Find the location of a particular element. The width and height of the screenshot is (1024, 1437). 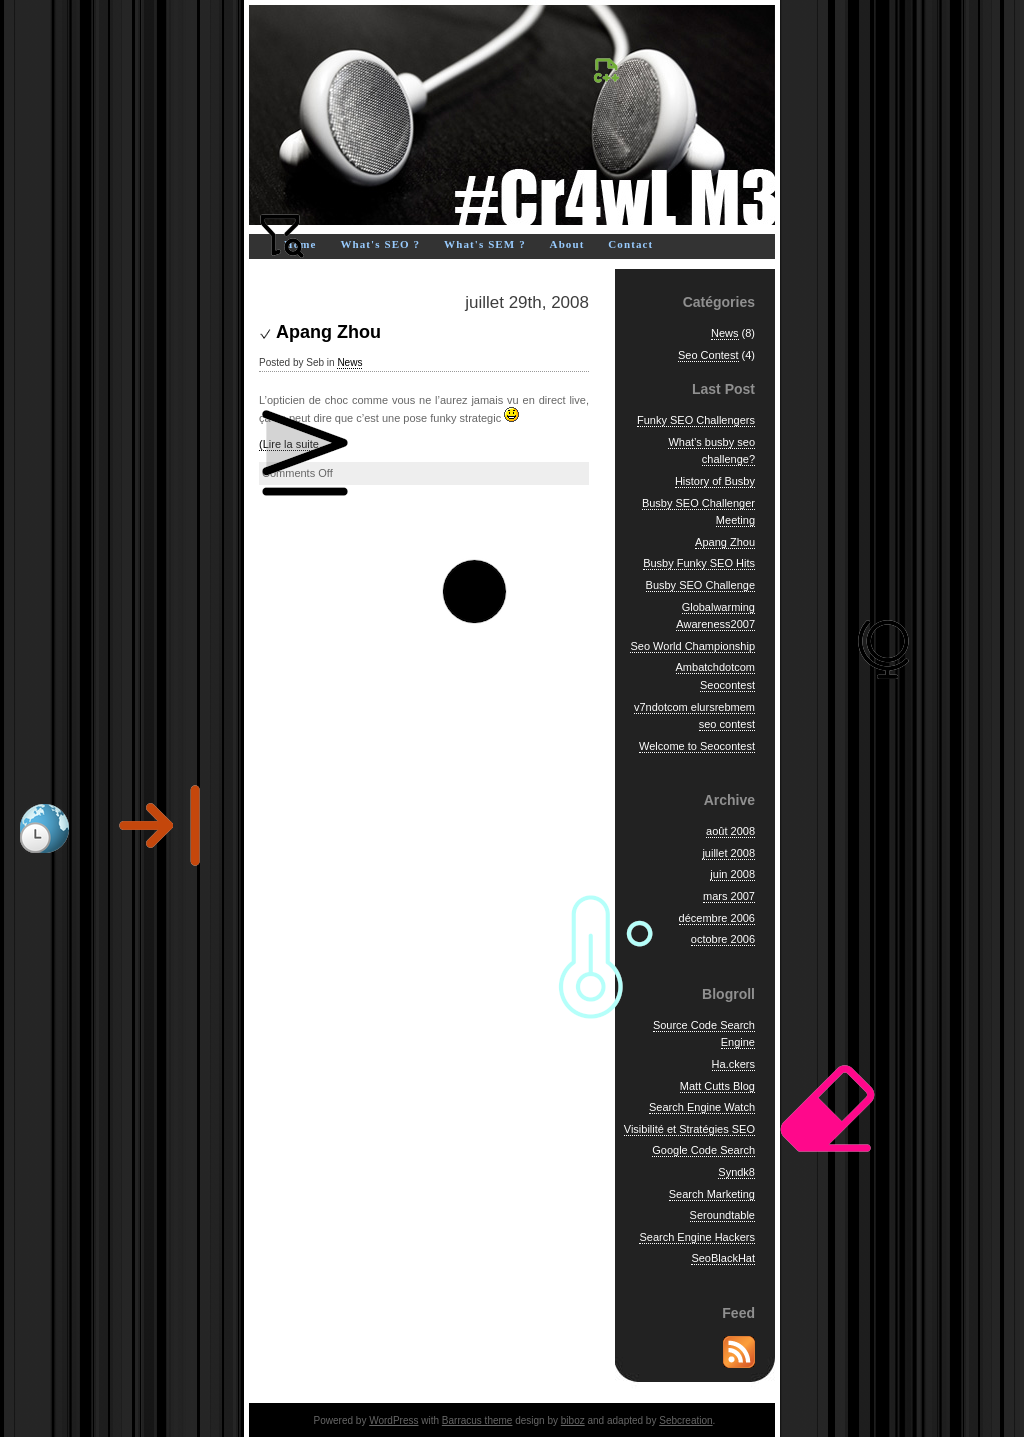

apply a "greater than or equal to" filter condition is located at coordinates (303, 455).